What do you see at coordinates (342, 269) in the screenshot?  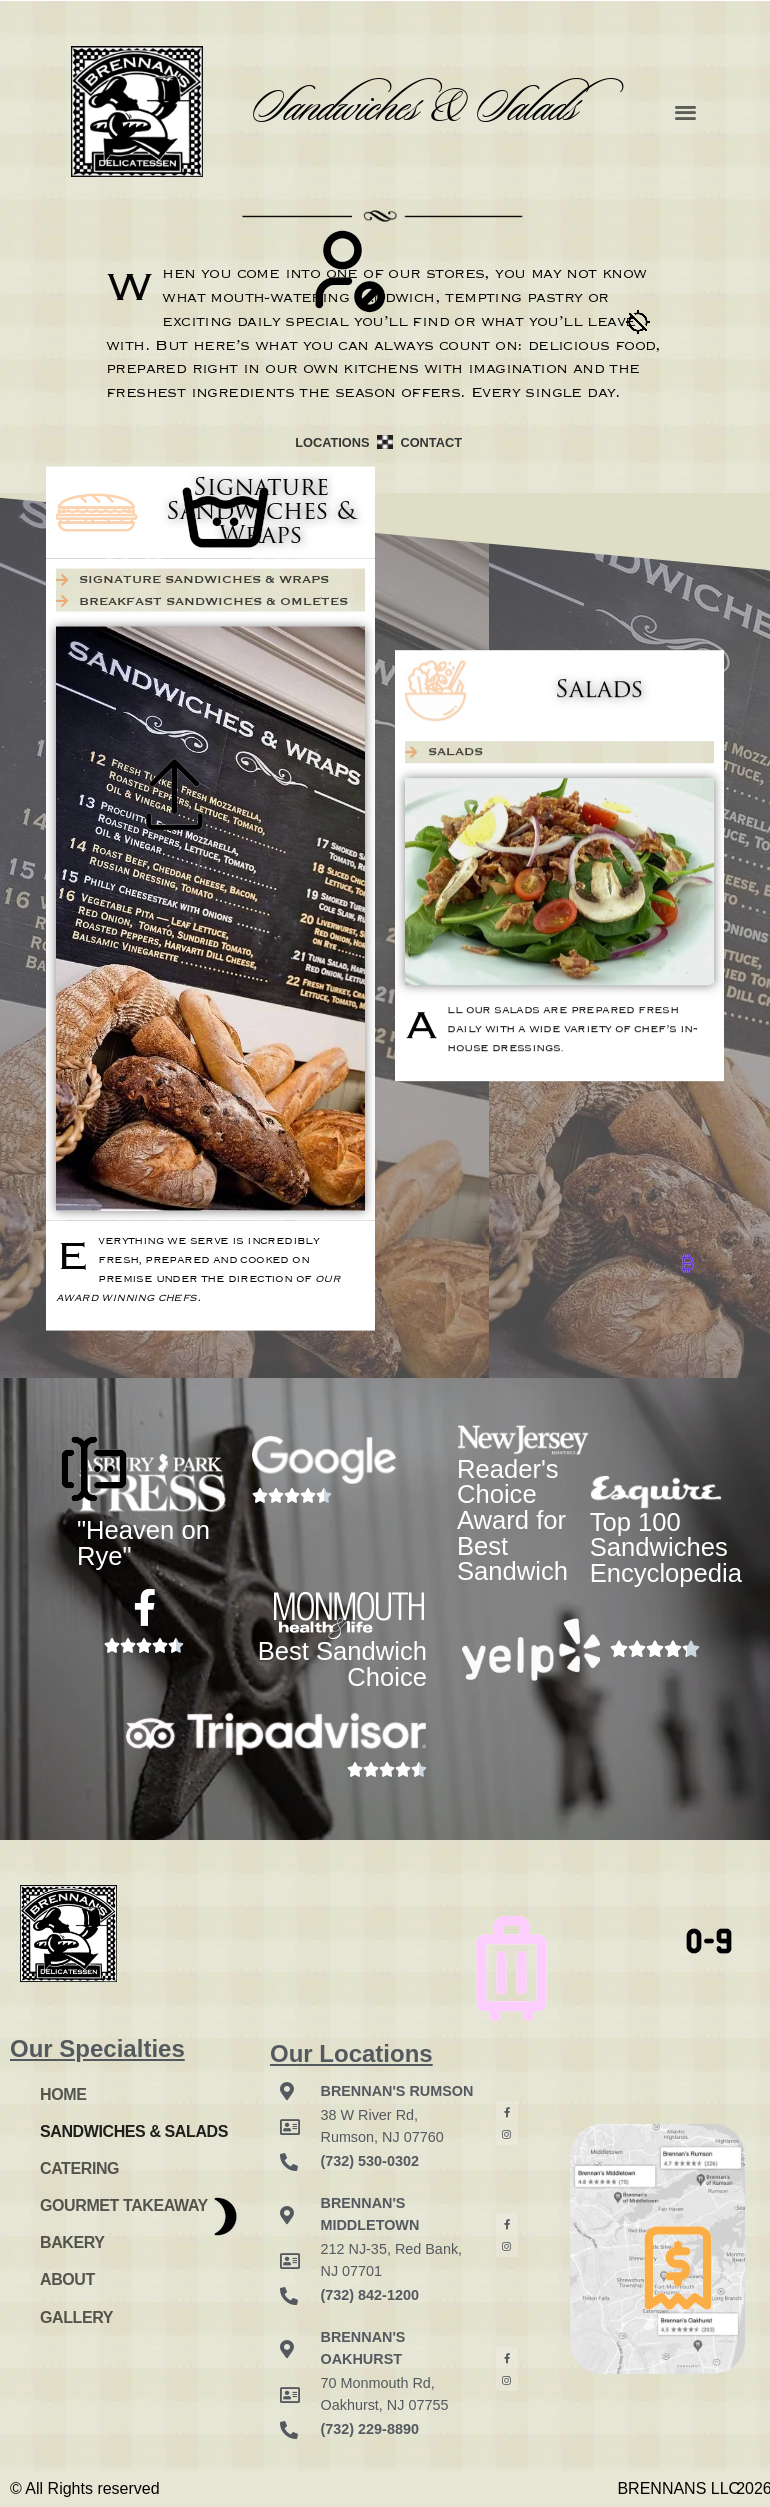 I see `cancel or block a user account` at bounding box center [342, 269].